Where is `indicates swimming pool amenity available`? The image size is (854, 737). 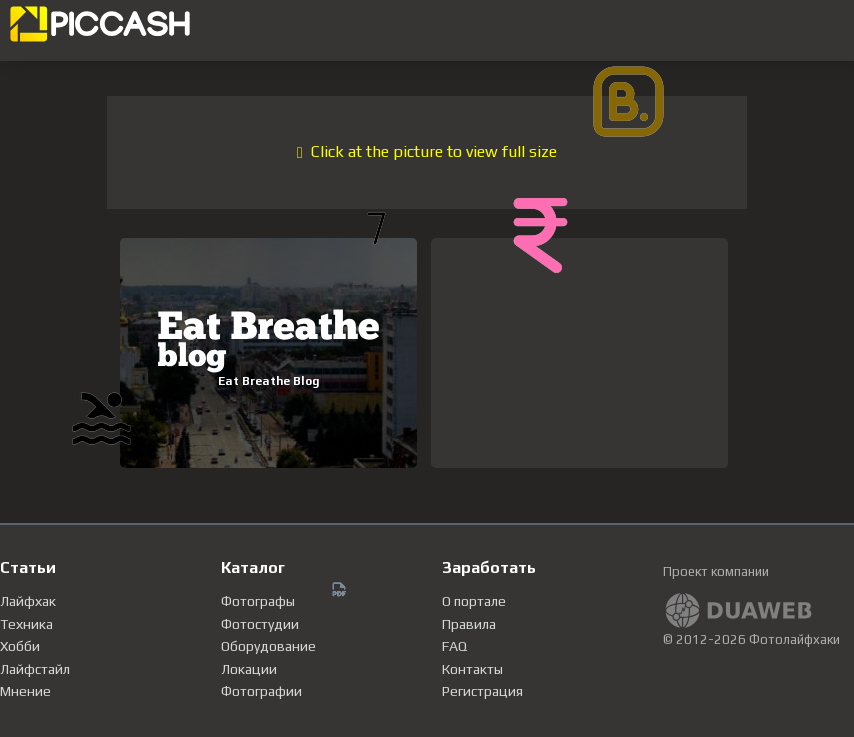
indicates swimming pool amenity available is located at coordinates (101, 418).